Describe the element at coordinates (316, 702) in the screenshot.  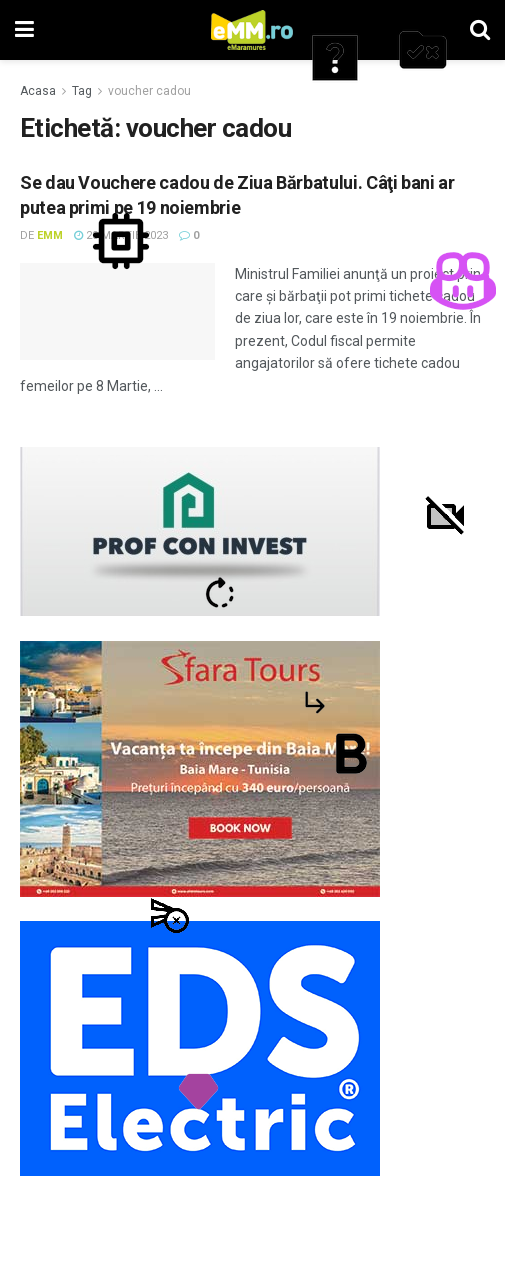
I see `navigate to a subdirectory or nested folder` at that location.